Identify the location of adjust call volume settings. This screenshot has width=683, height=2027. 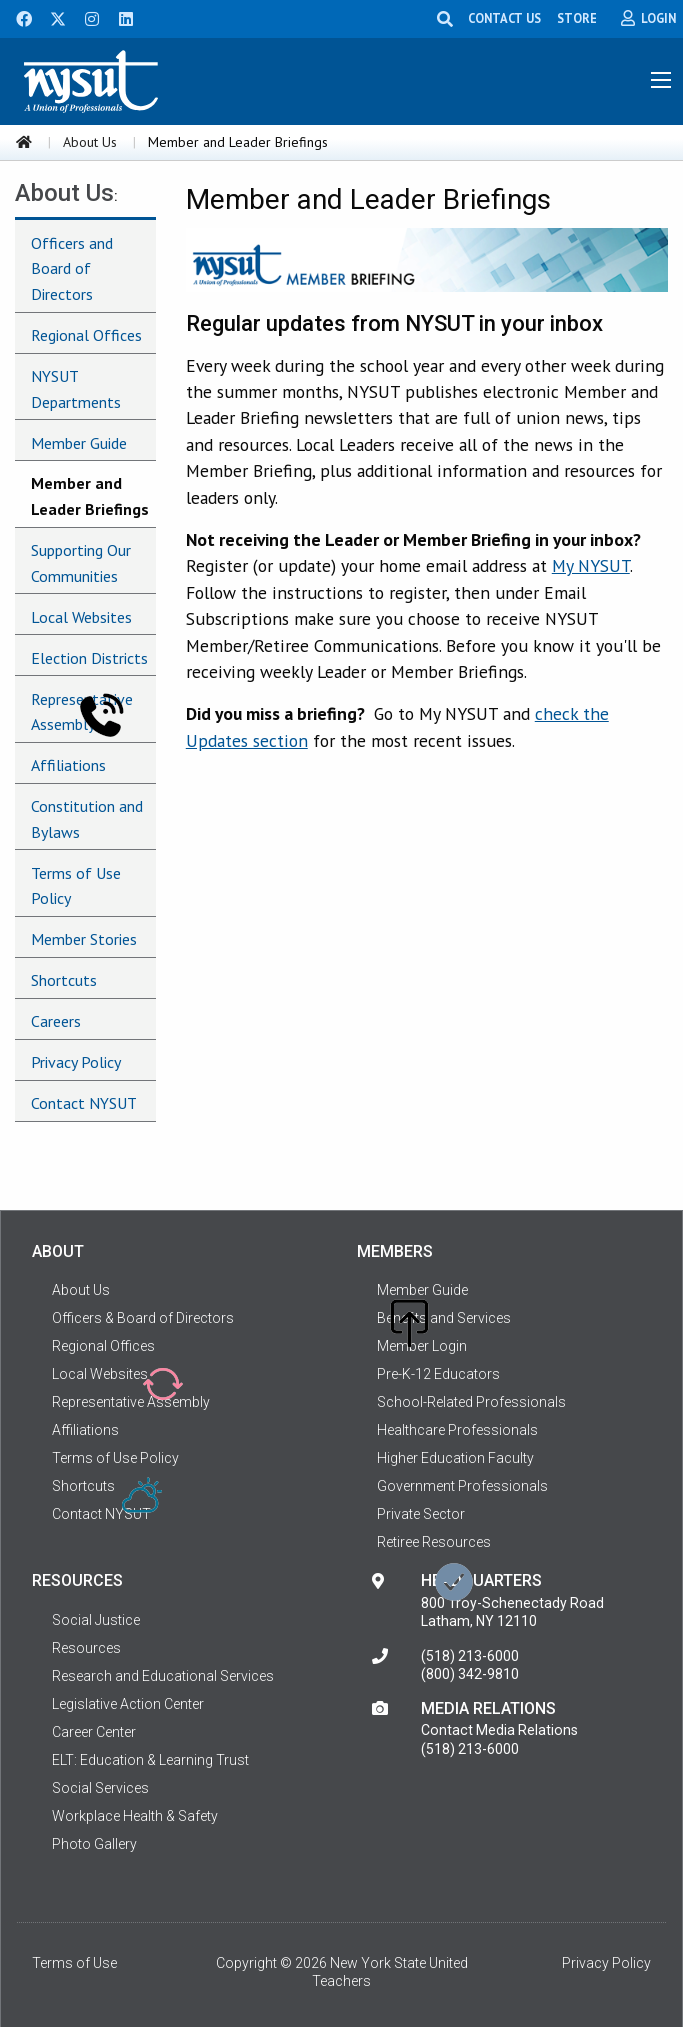
(100, 716).